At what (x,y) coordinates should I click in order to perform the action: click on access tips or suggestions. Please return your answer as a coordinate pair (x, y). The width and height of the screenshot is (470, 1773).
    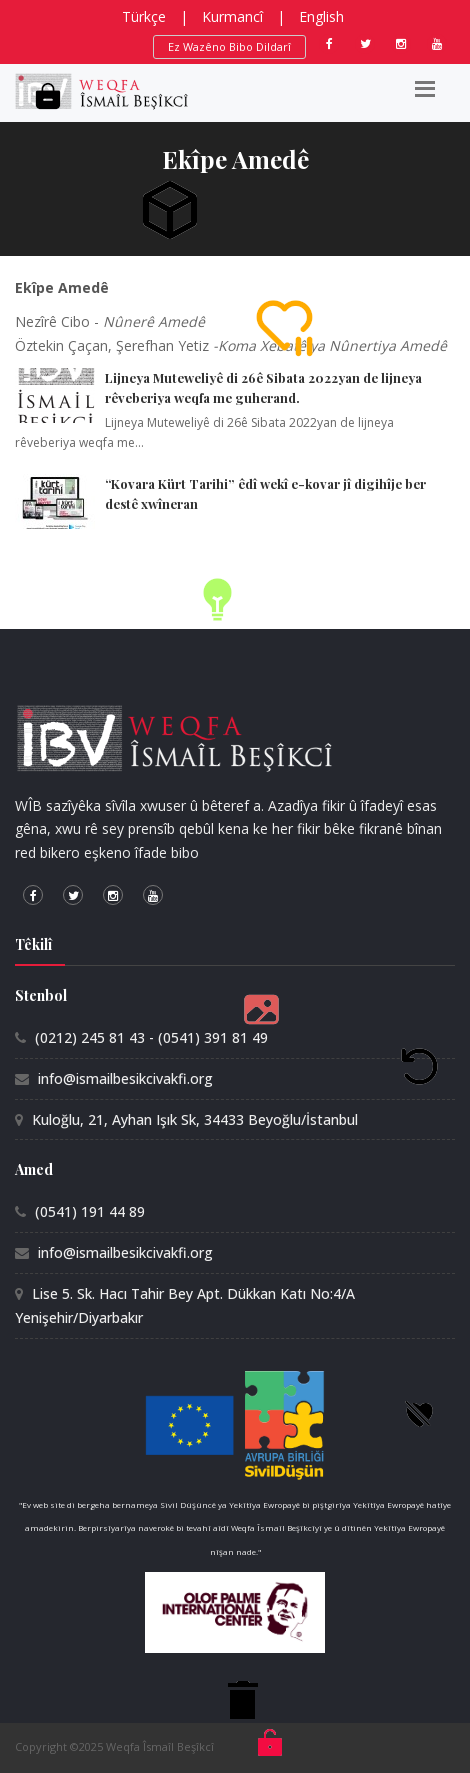
    Looking at the image, I should click on (217, 599).